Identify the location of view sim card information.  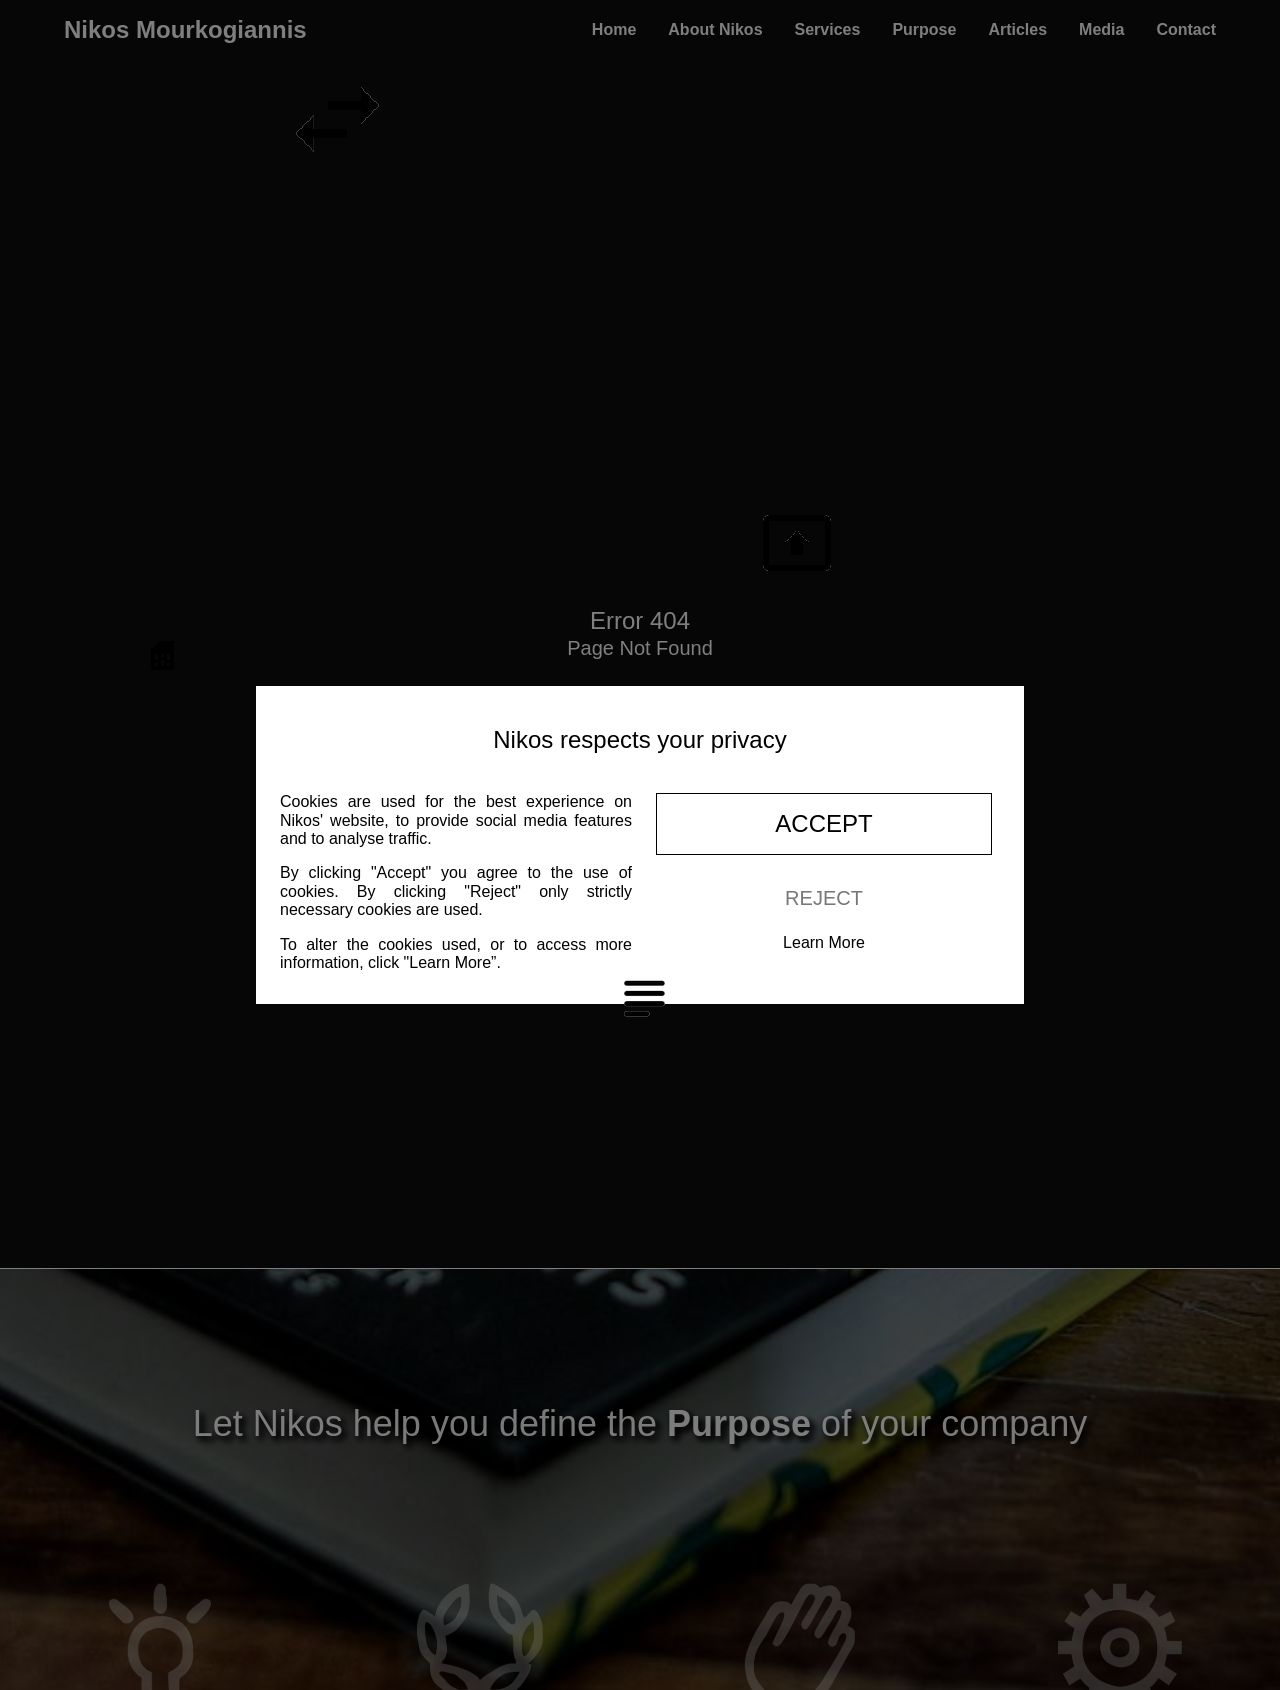
(162, 655).